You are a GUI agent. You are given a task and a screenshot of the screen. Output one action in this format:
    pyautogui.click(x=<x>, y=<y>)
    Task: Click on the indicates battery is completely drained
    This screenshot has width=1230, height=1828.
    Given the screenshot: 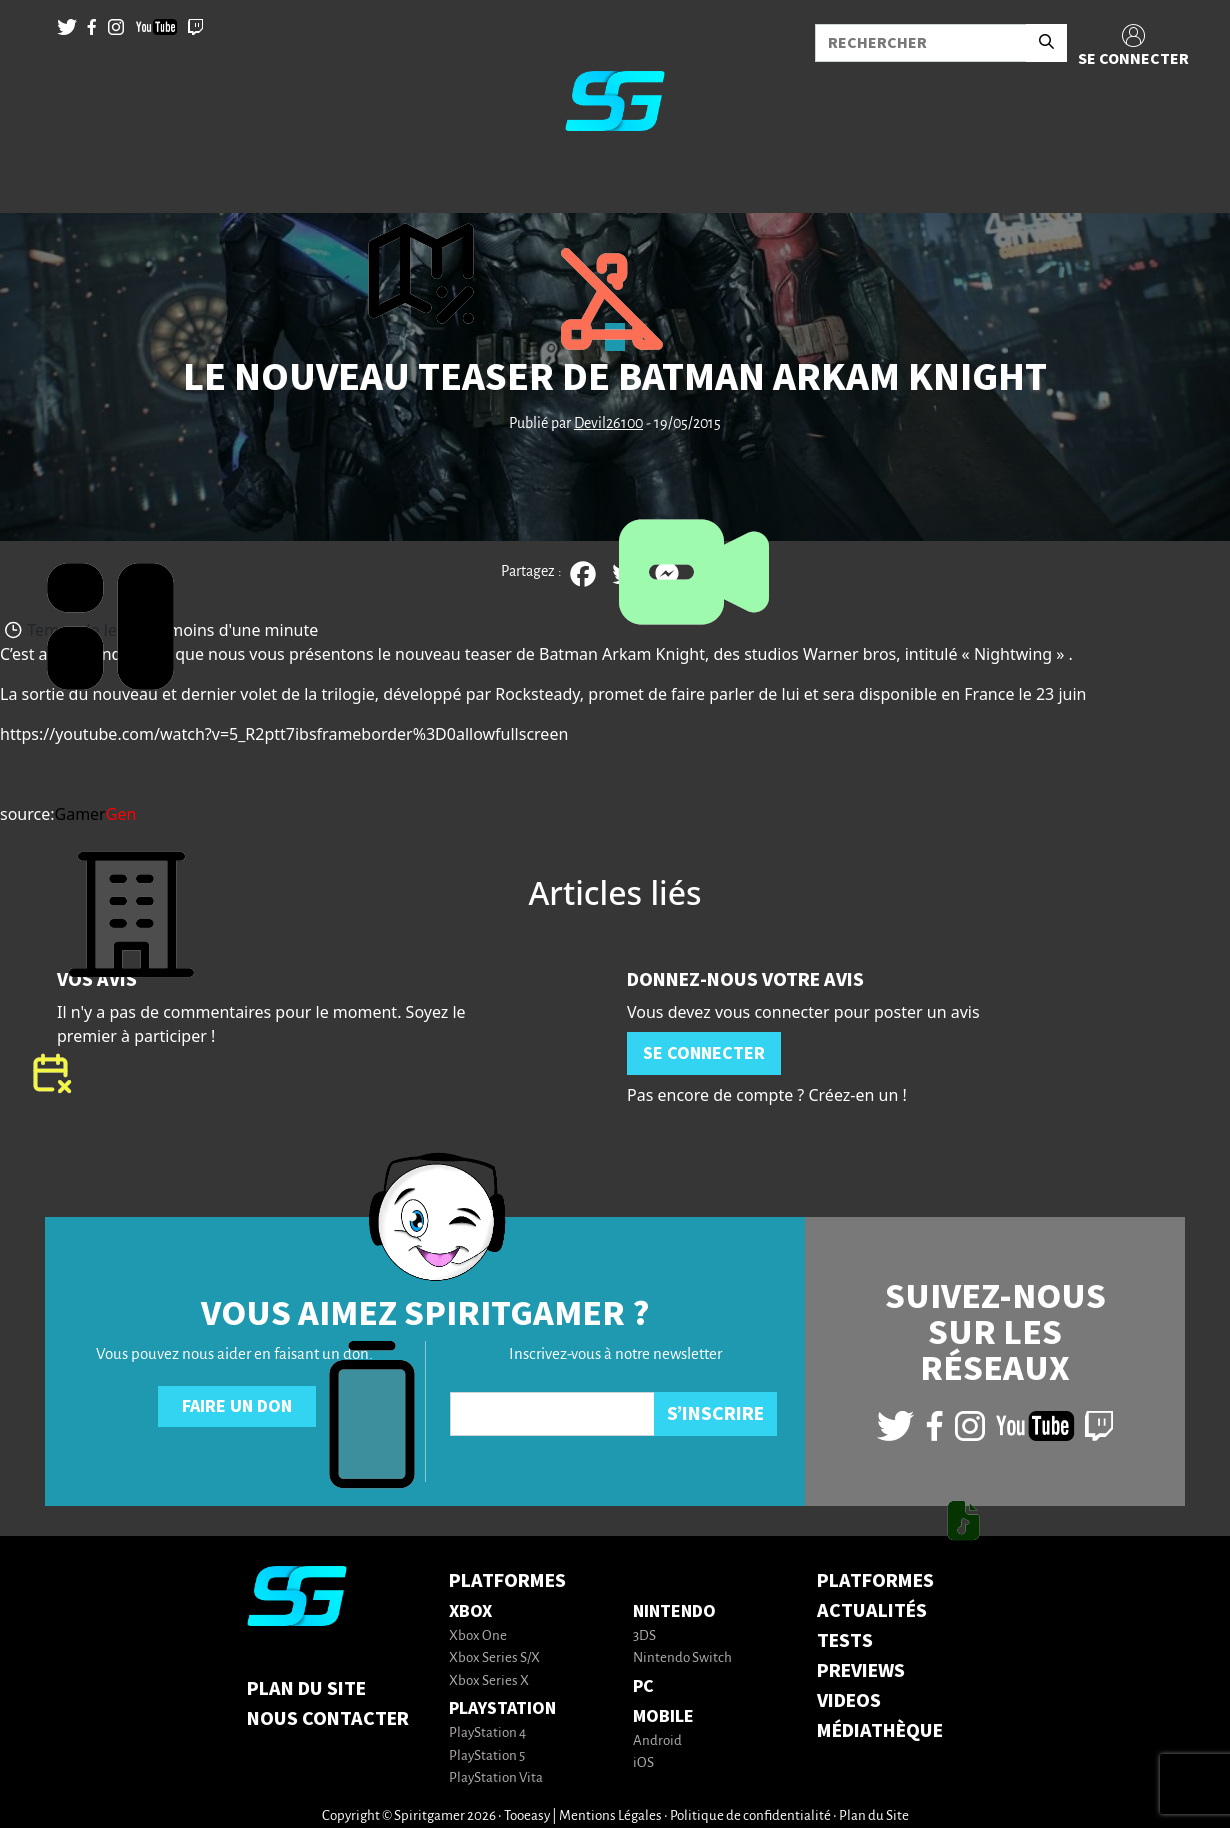 What is the action you would take?
    pyautogui.click(x=372, y=1417)
    